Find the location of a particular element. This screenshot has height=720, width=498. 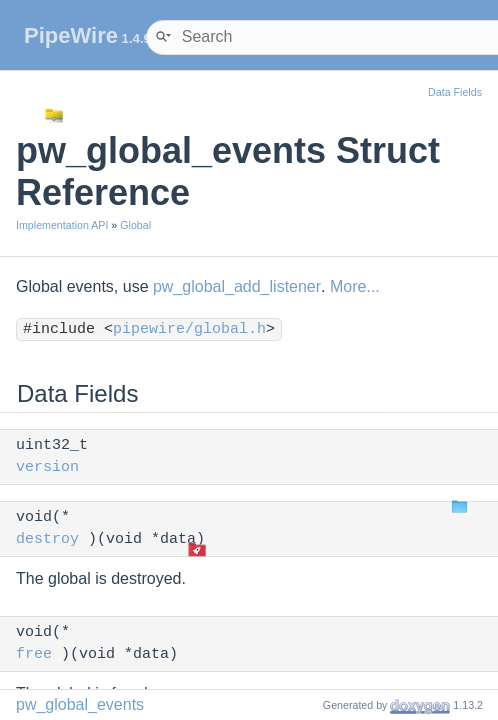

open folder containing launch or startup files is located at coordinates (197, 550).